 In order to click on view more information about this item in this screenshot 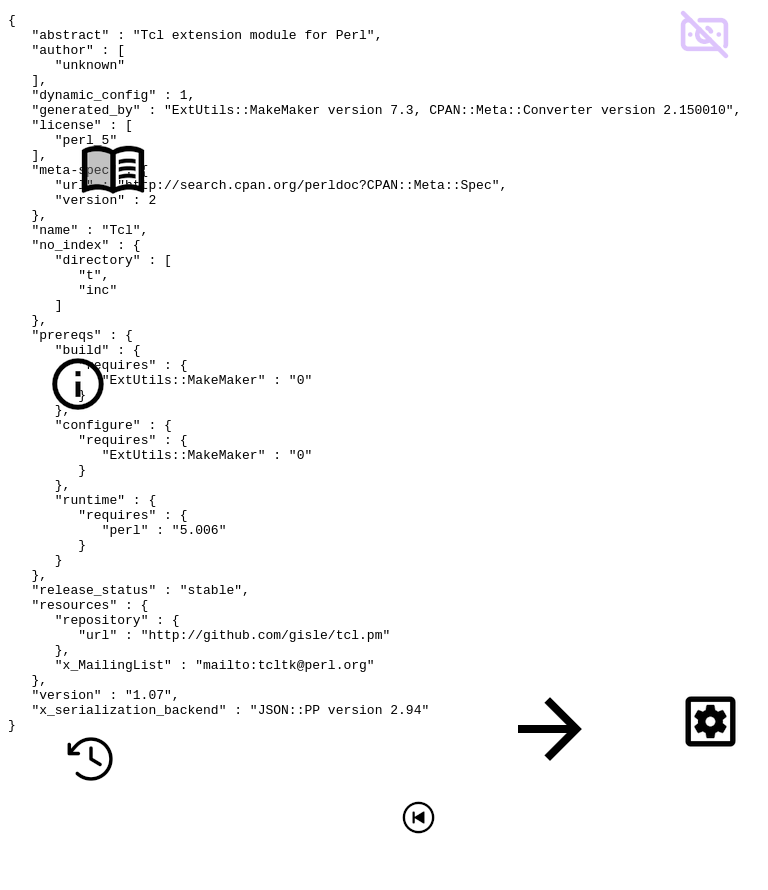, I will do `click(78, 384)`.